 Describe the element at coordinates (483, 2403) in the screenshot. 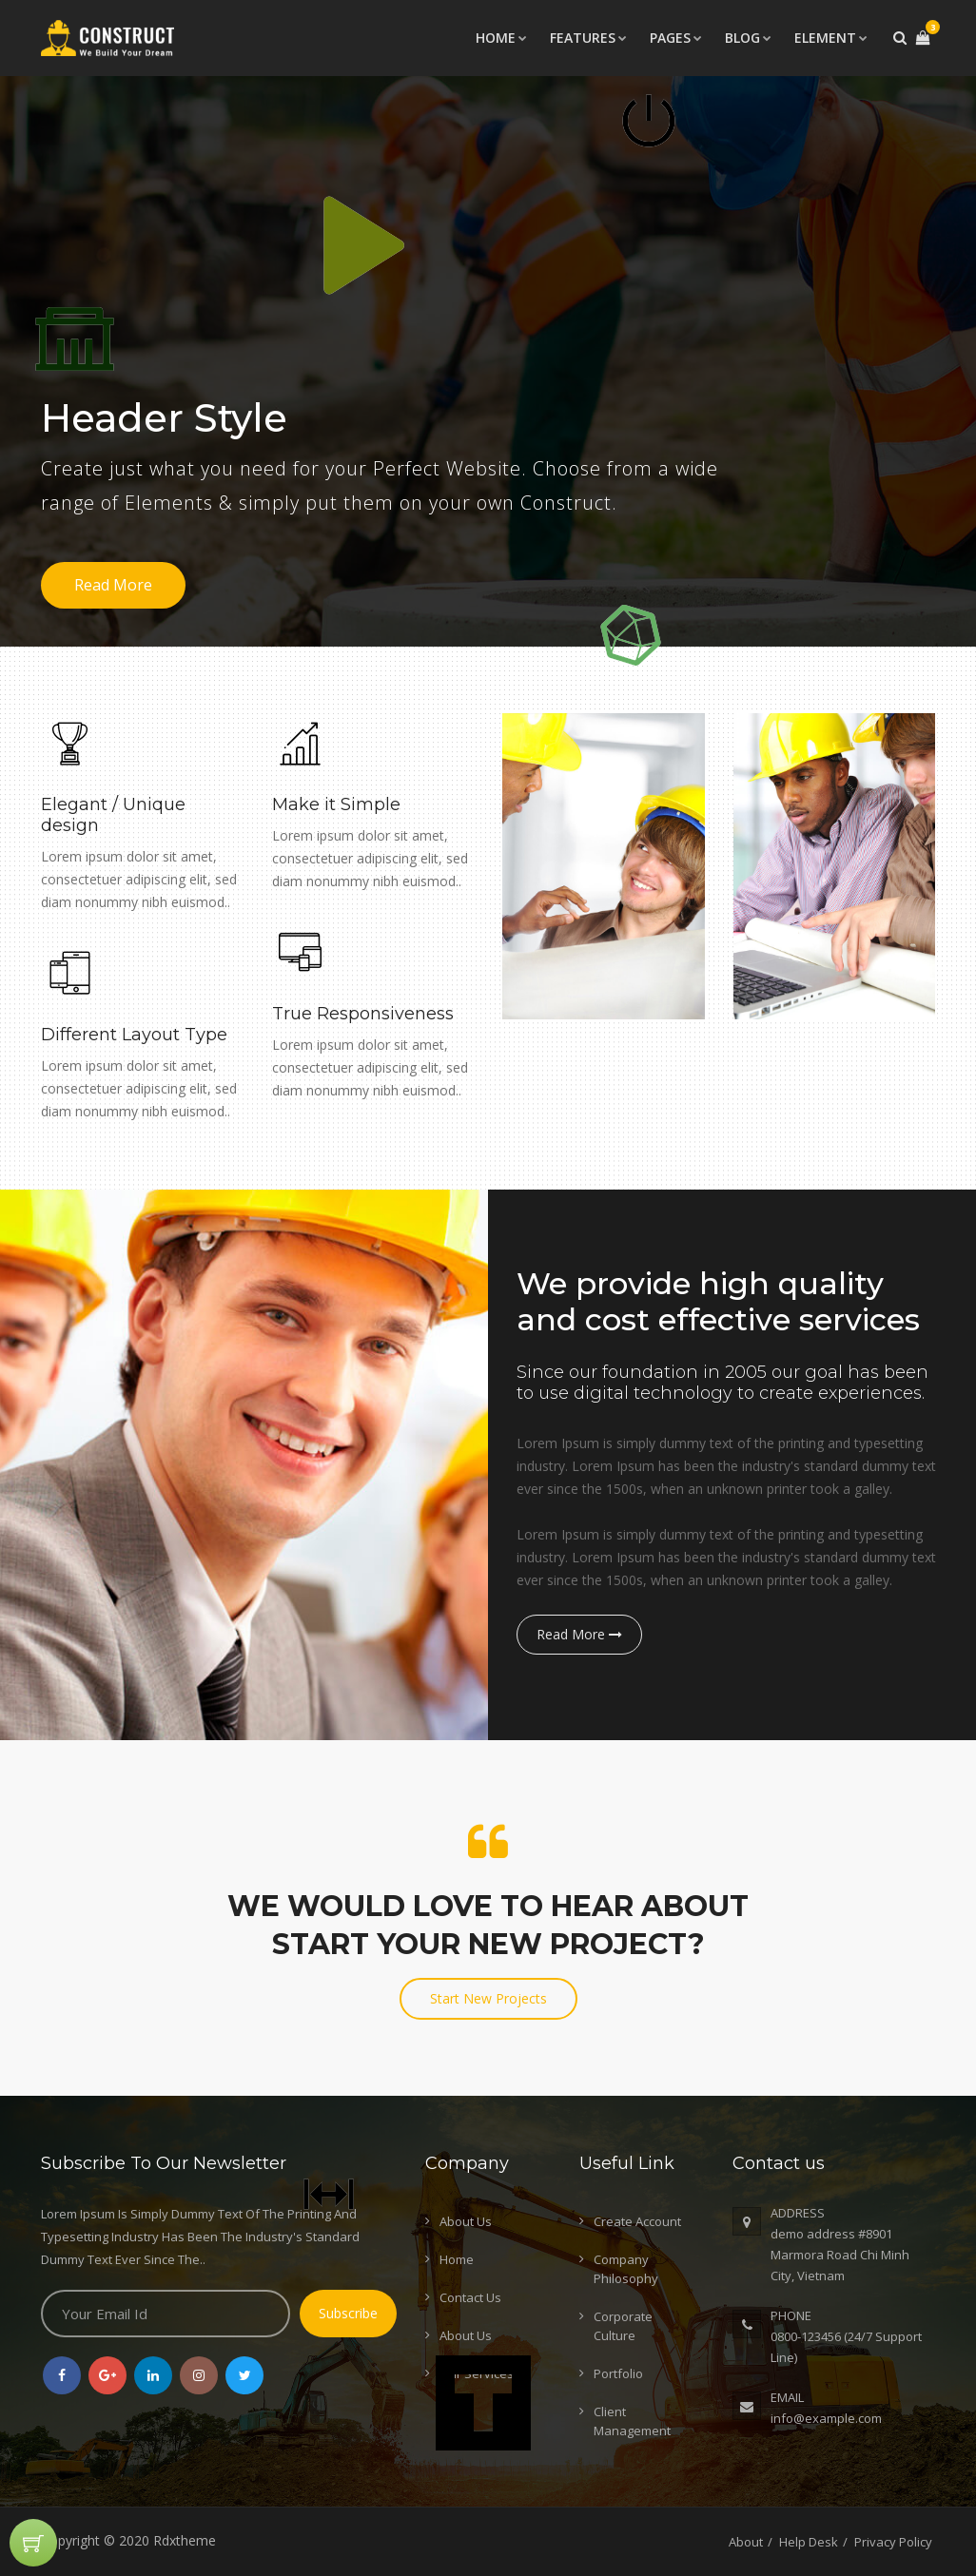

I see `open the TV Time app` at that location.